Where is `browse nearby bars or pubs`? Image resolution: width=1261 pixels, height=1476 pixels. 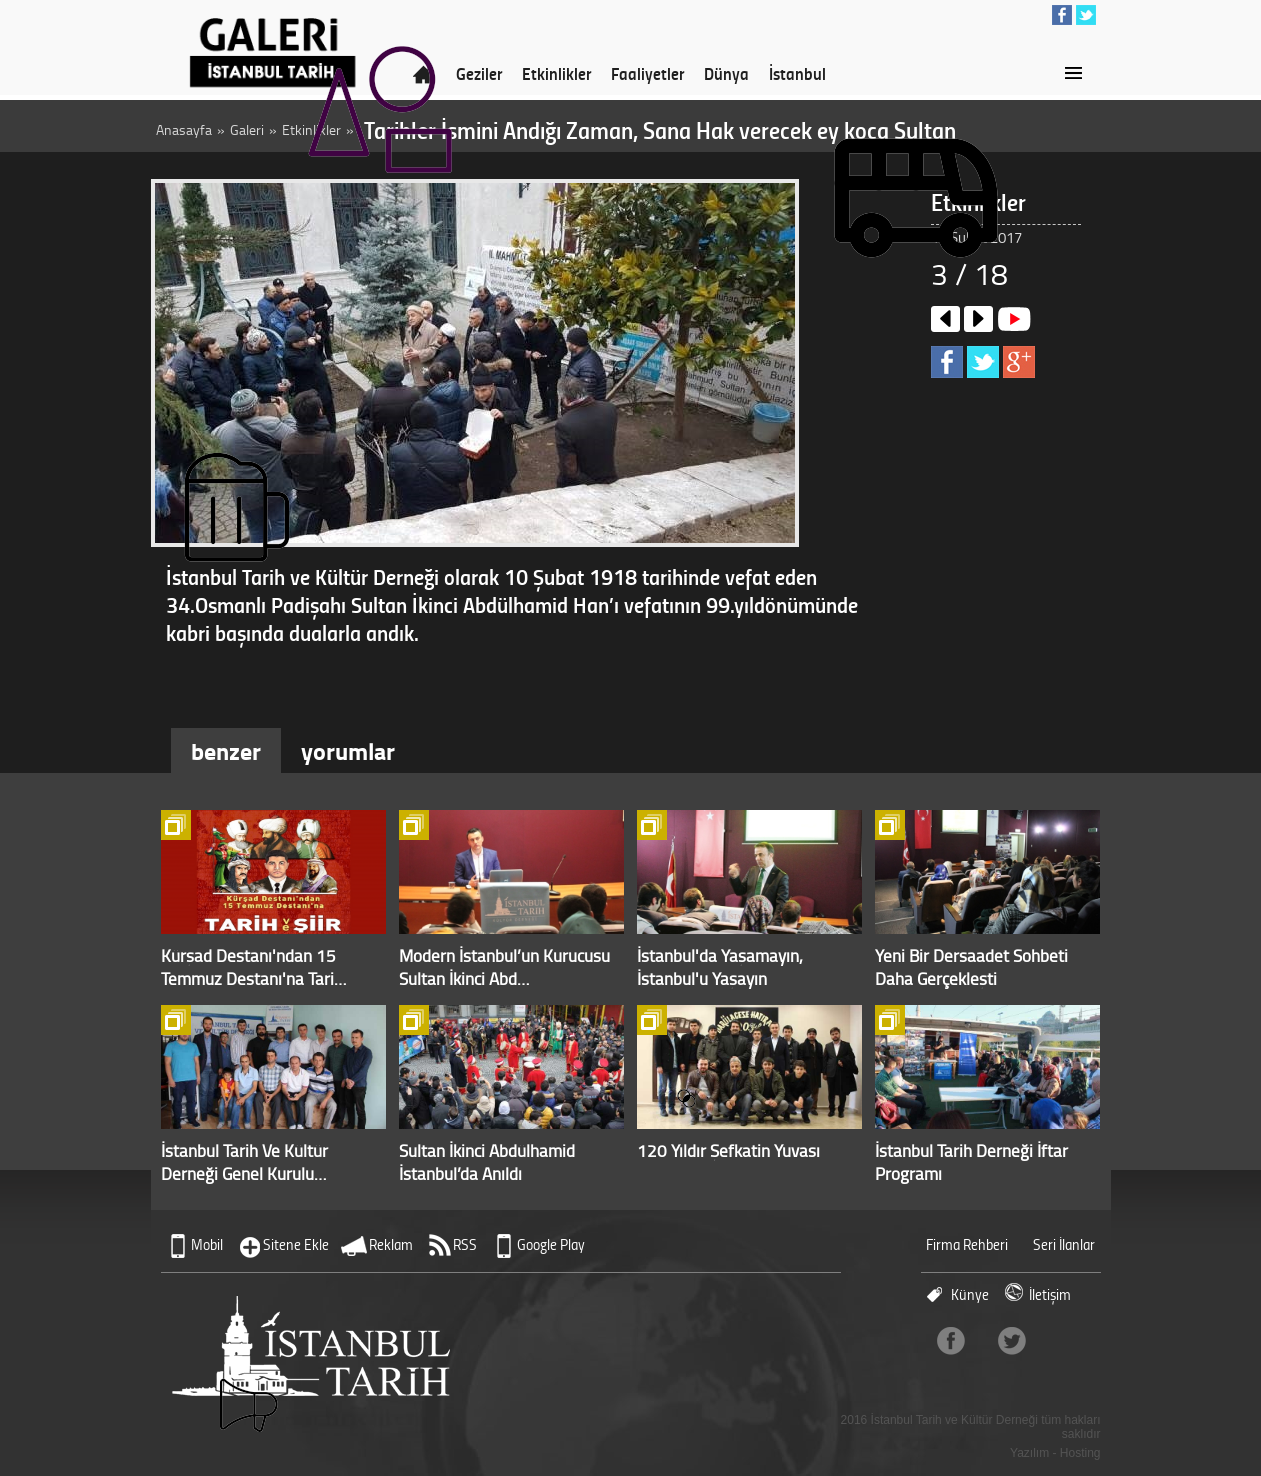
browse nearby bars or pubs is located at coordinates (230, 511).